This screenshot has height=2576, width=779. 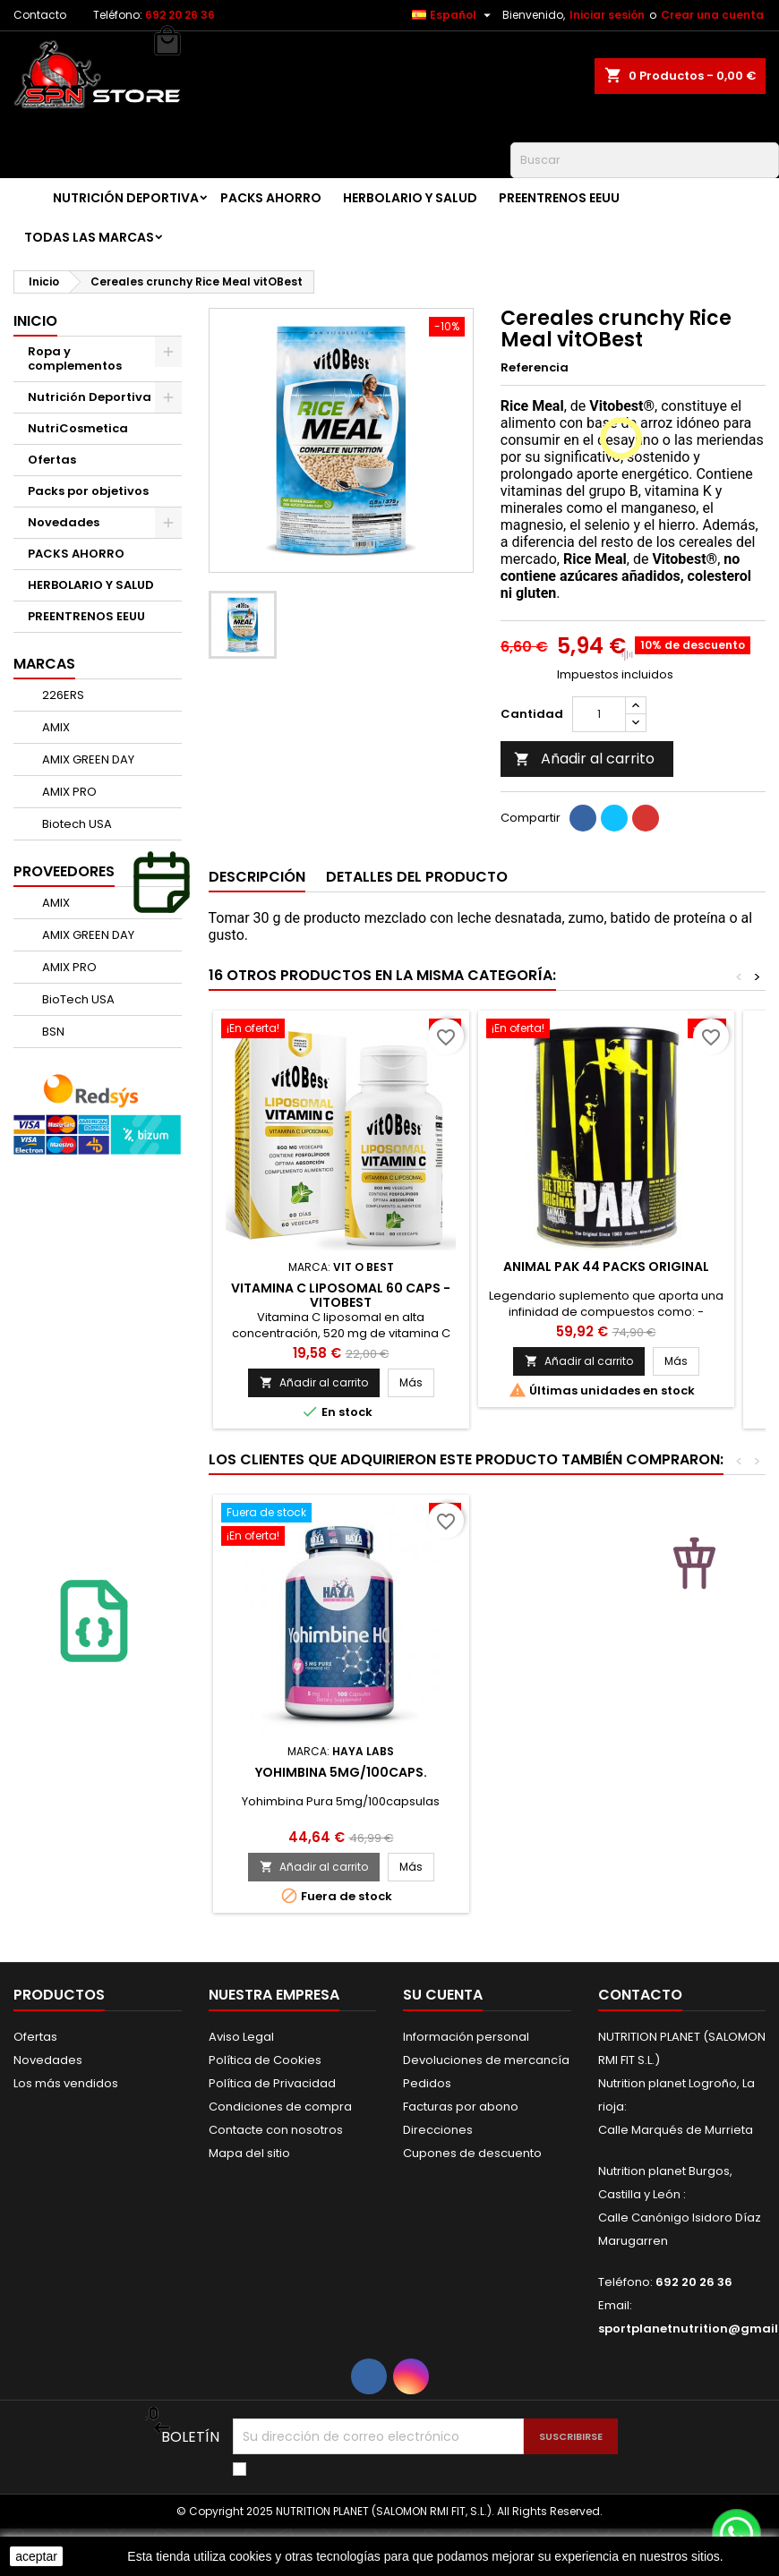 What do you see at coordinates (627, 654) in the screenshot?
I see `audio or sound visualization` at bounding box center [627, 654].